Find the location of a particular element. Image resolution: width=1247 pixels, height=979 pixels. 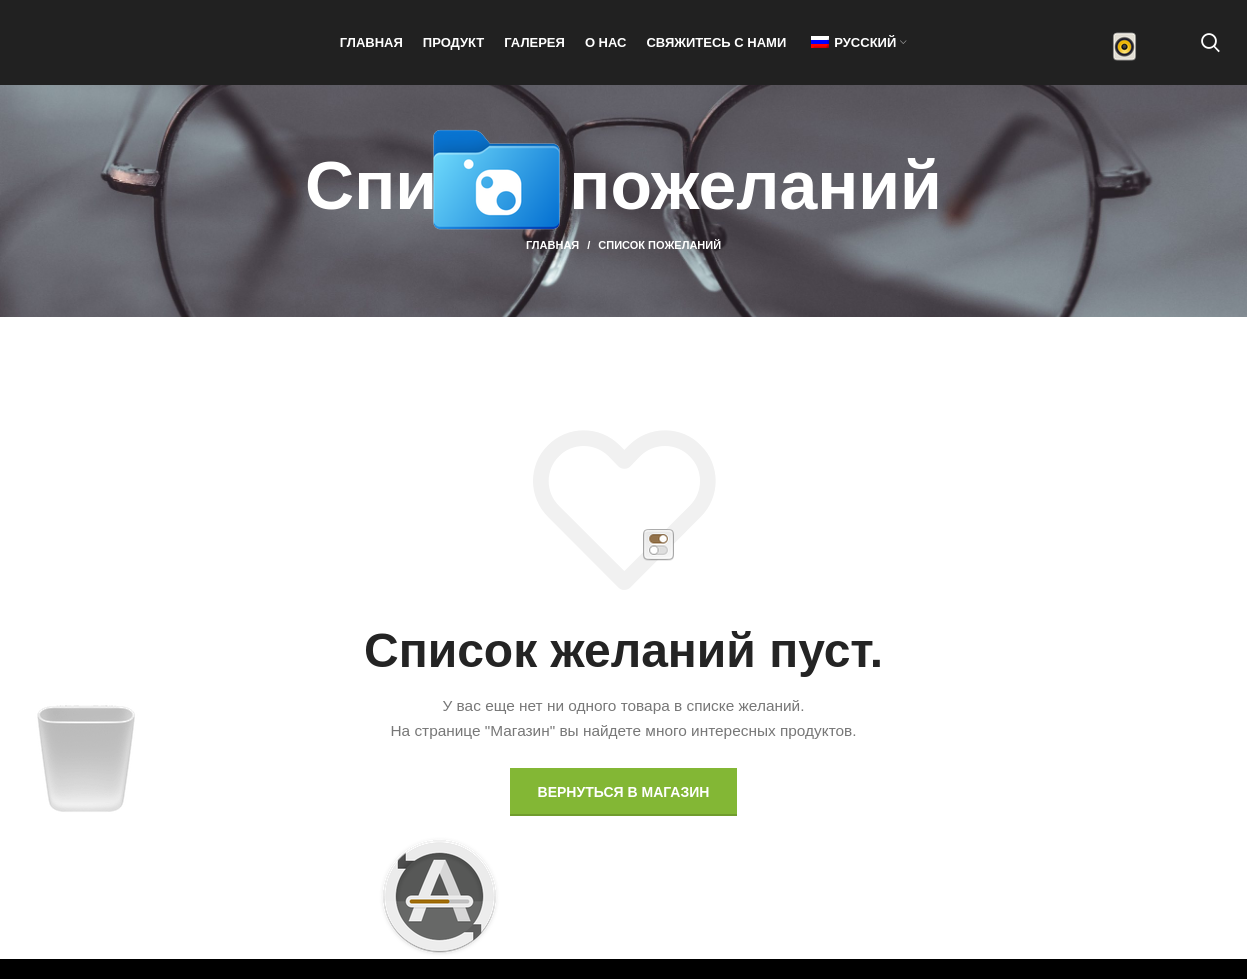

open the software updater application is located at coordinates (439, 896).